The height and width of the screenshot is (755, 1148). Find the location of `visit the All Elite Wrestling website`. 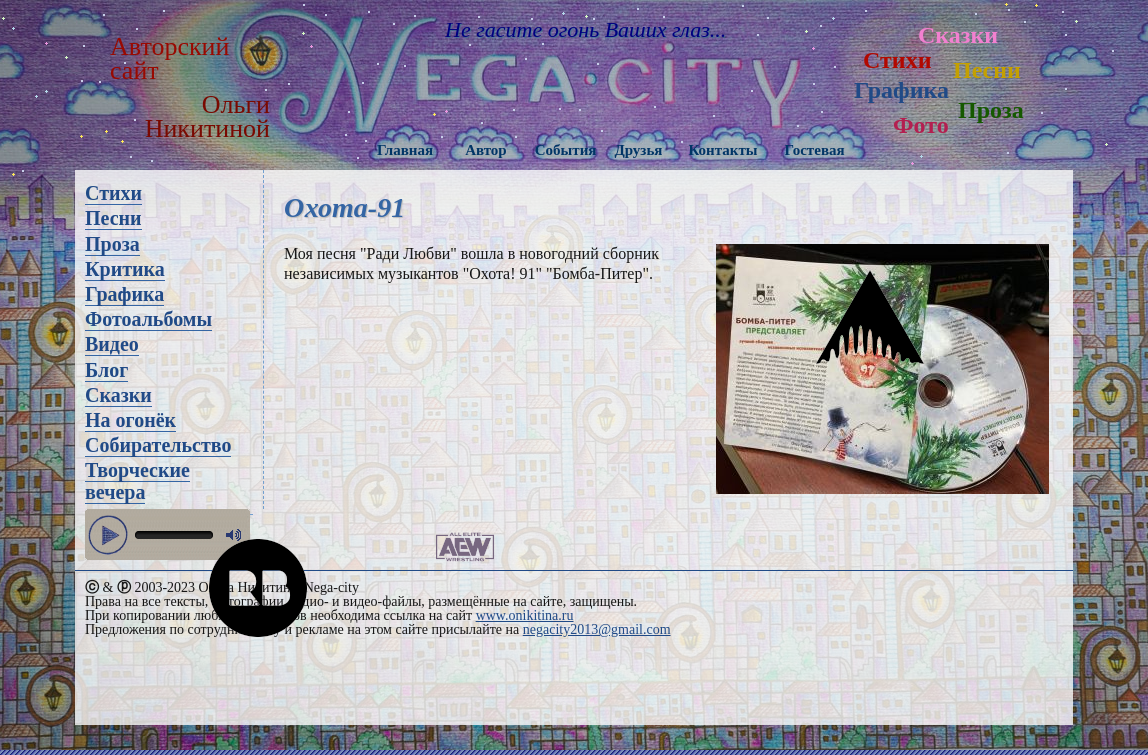

visit the All Elite Wrestling website is located at coordinates (465, 547).